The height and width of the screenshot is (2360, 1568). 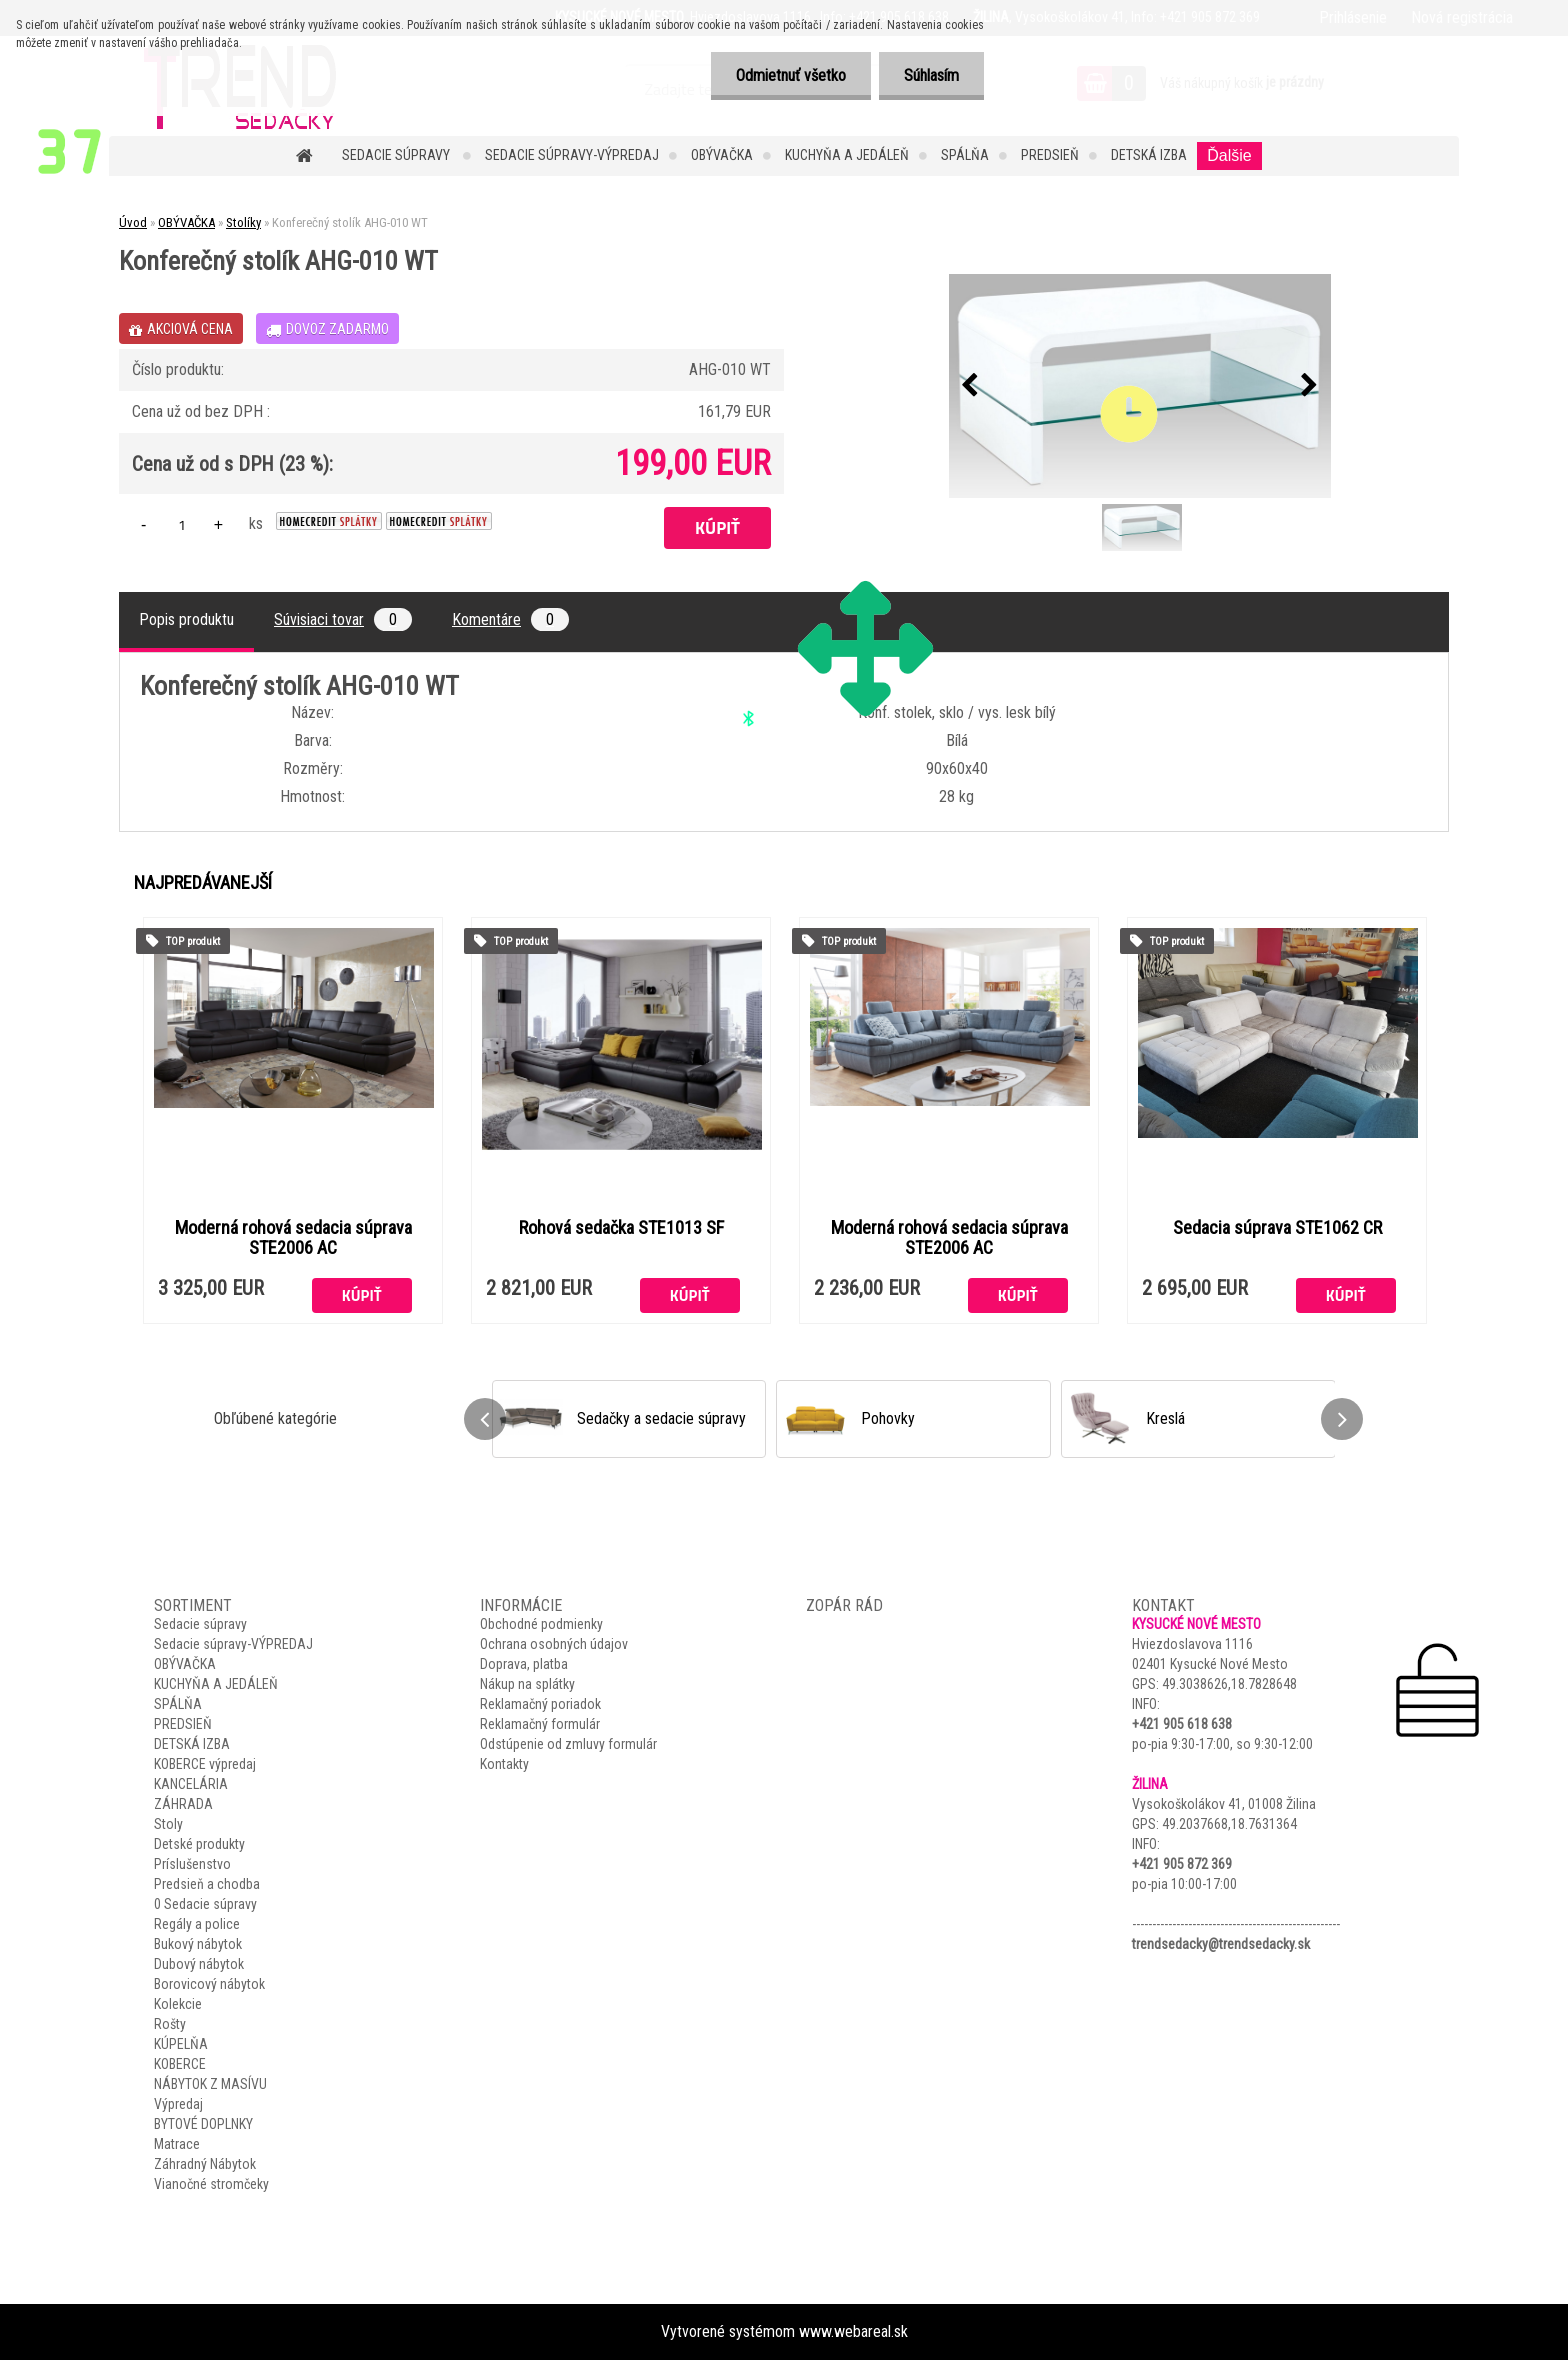 What do you see at coordinates (1129, 414) in the screenshot?
I see `view current time` at bounding box center [1129, 414].